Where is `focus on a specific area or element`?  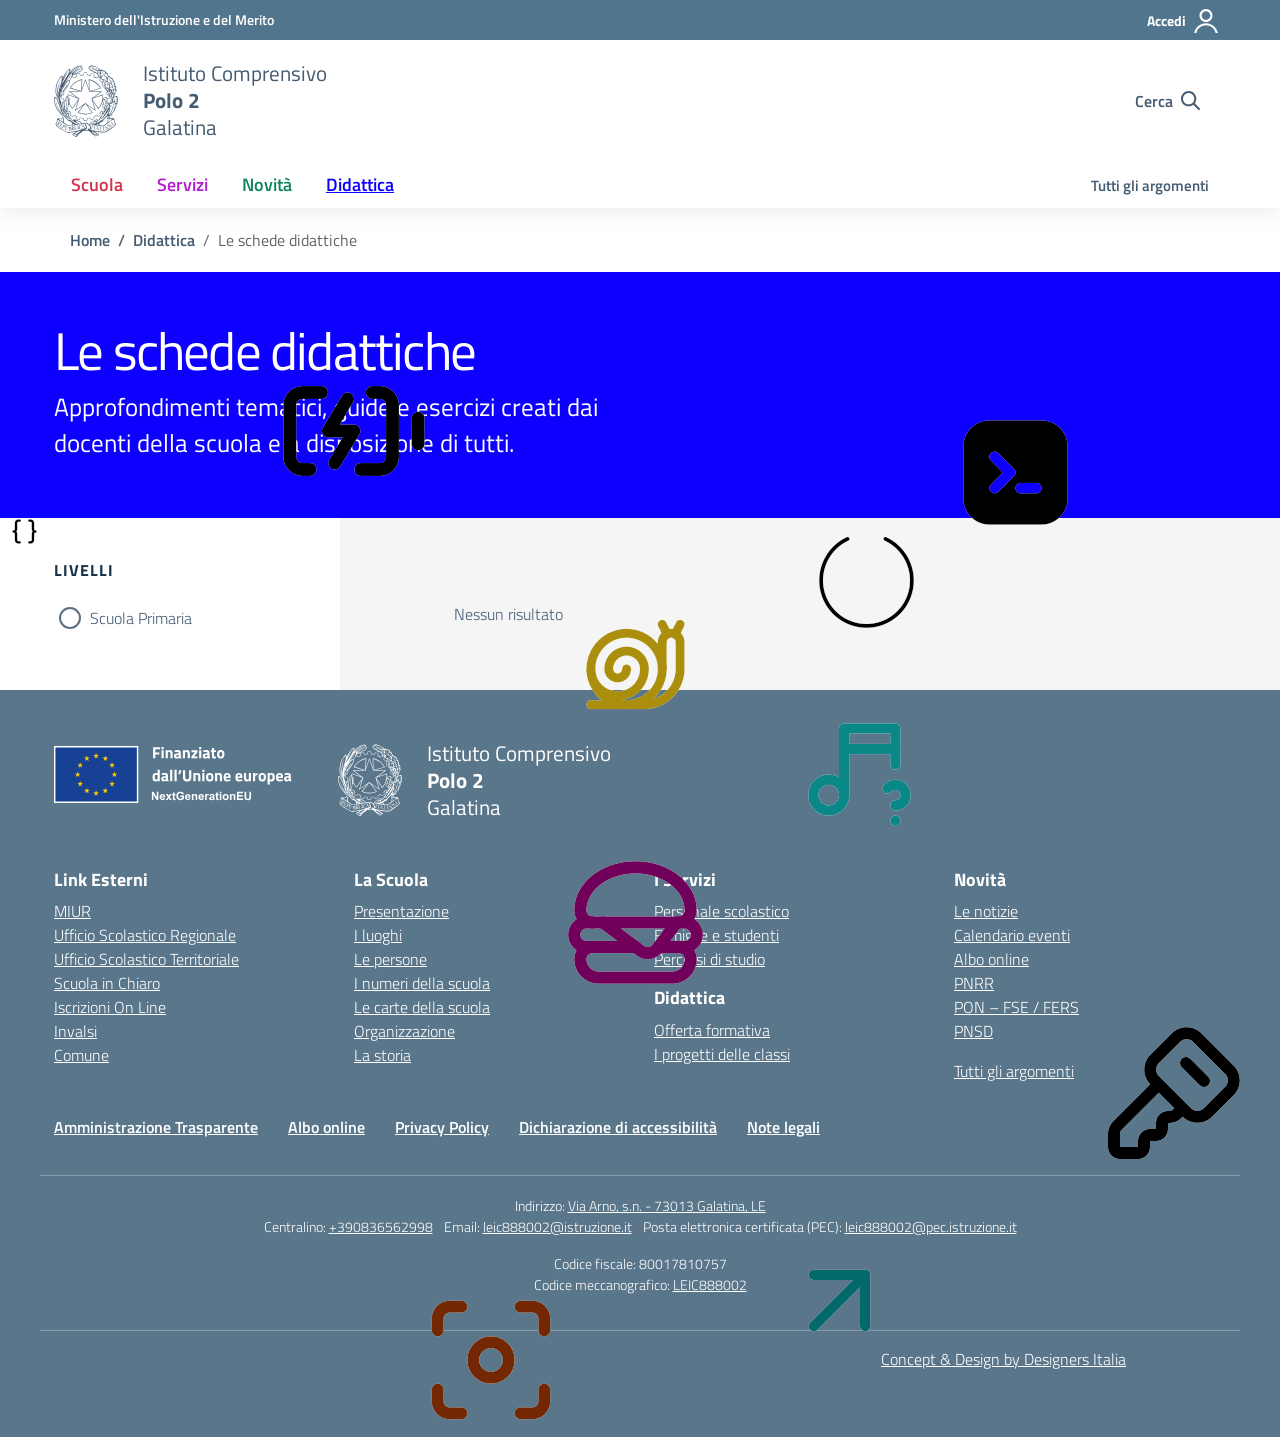 focus on a specific area or element is located at coordinates (491, 1360).